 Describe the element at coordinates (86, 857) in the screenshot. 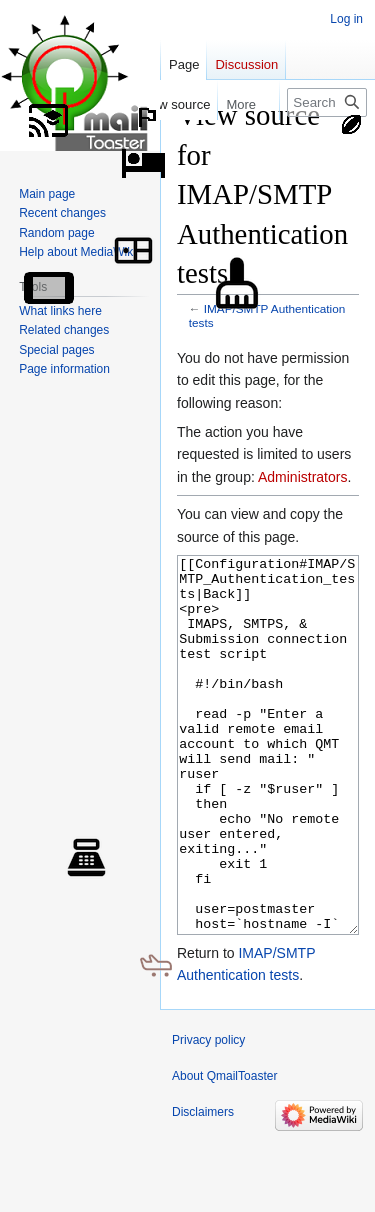

I see `access point of sale or checkout system` at that location.